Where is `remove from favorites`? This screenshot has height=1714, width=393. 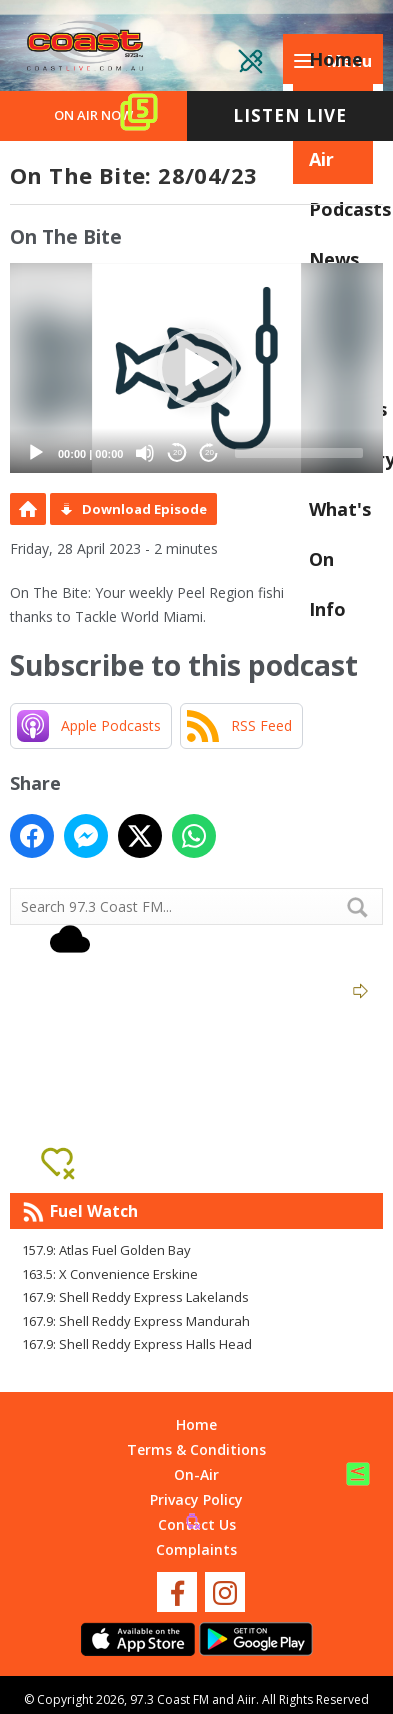 remove from favorites is located at coordinates (57, 1162).